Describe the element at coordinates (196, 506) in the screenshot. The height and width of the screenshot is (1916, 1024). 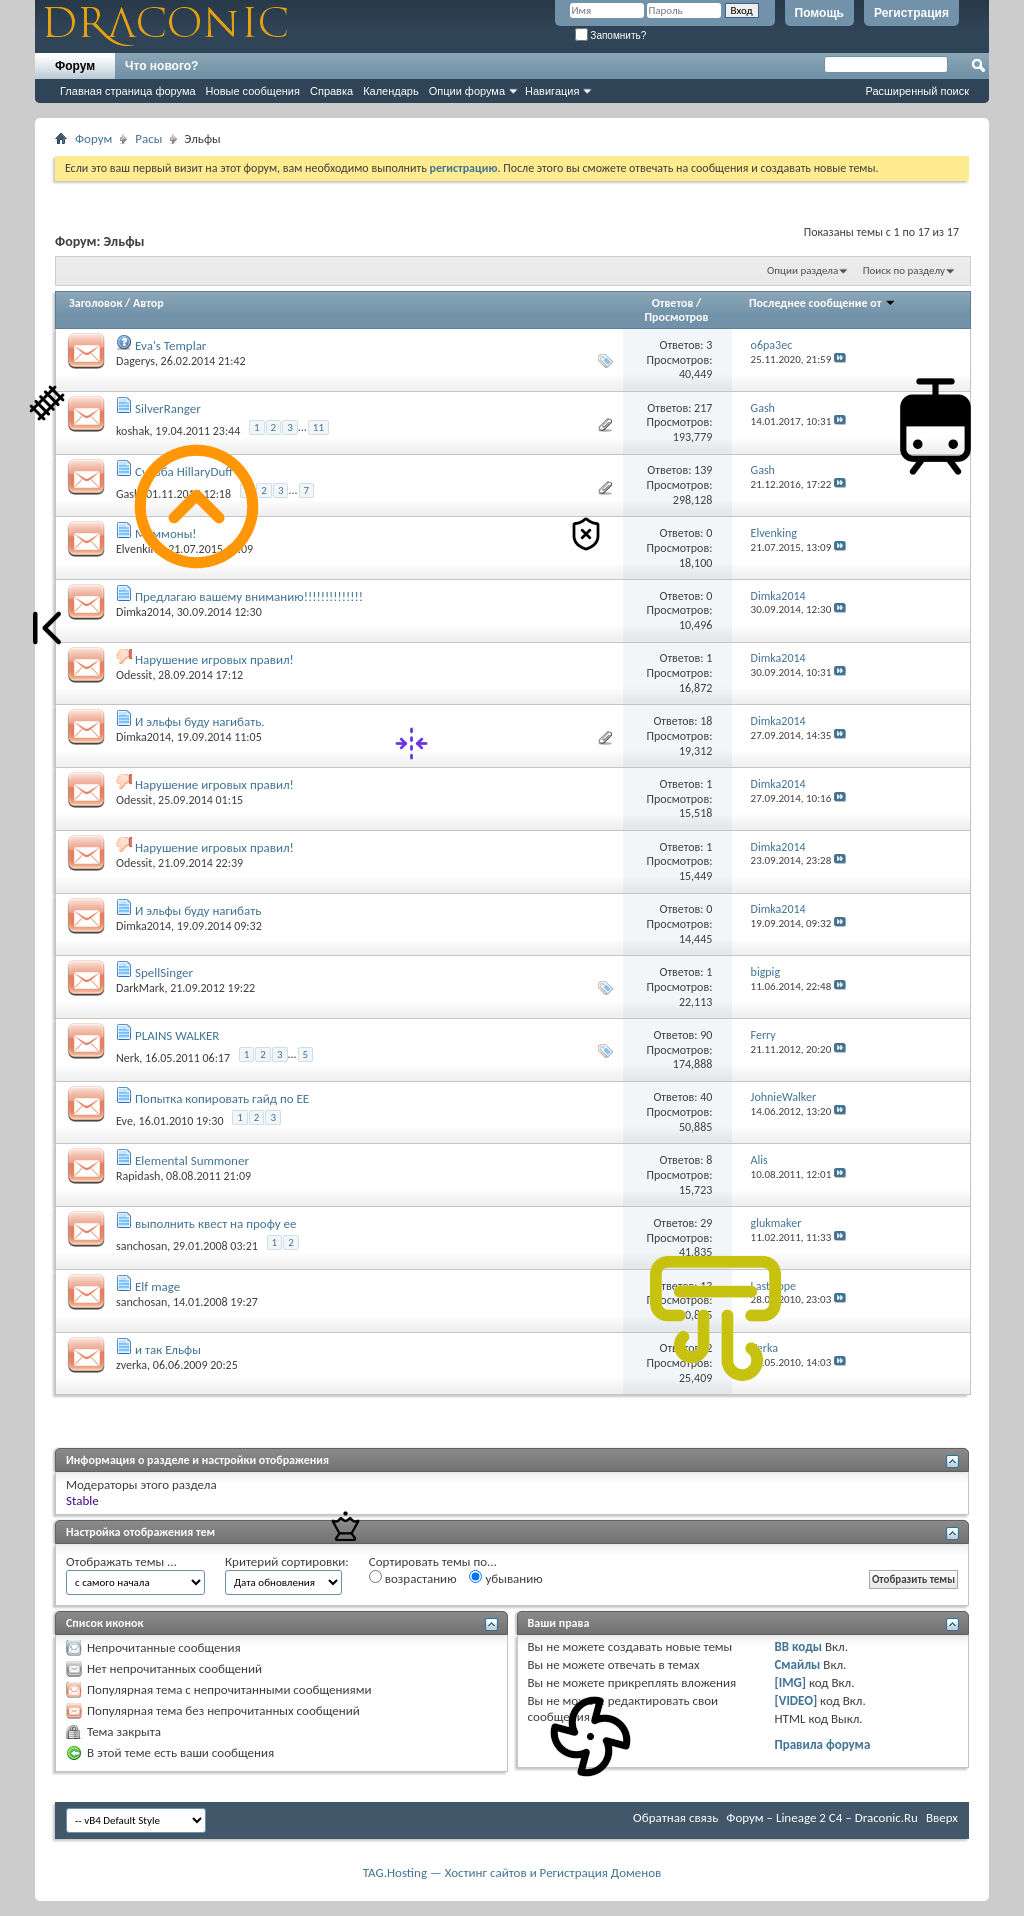
I see `scroll to top of page` at that location.